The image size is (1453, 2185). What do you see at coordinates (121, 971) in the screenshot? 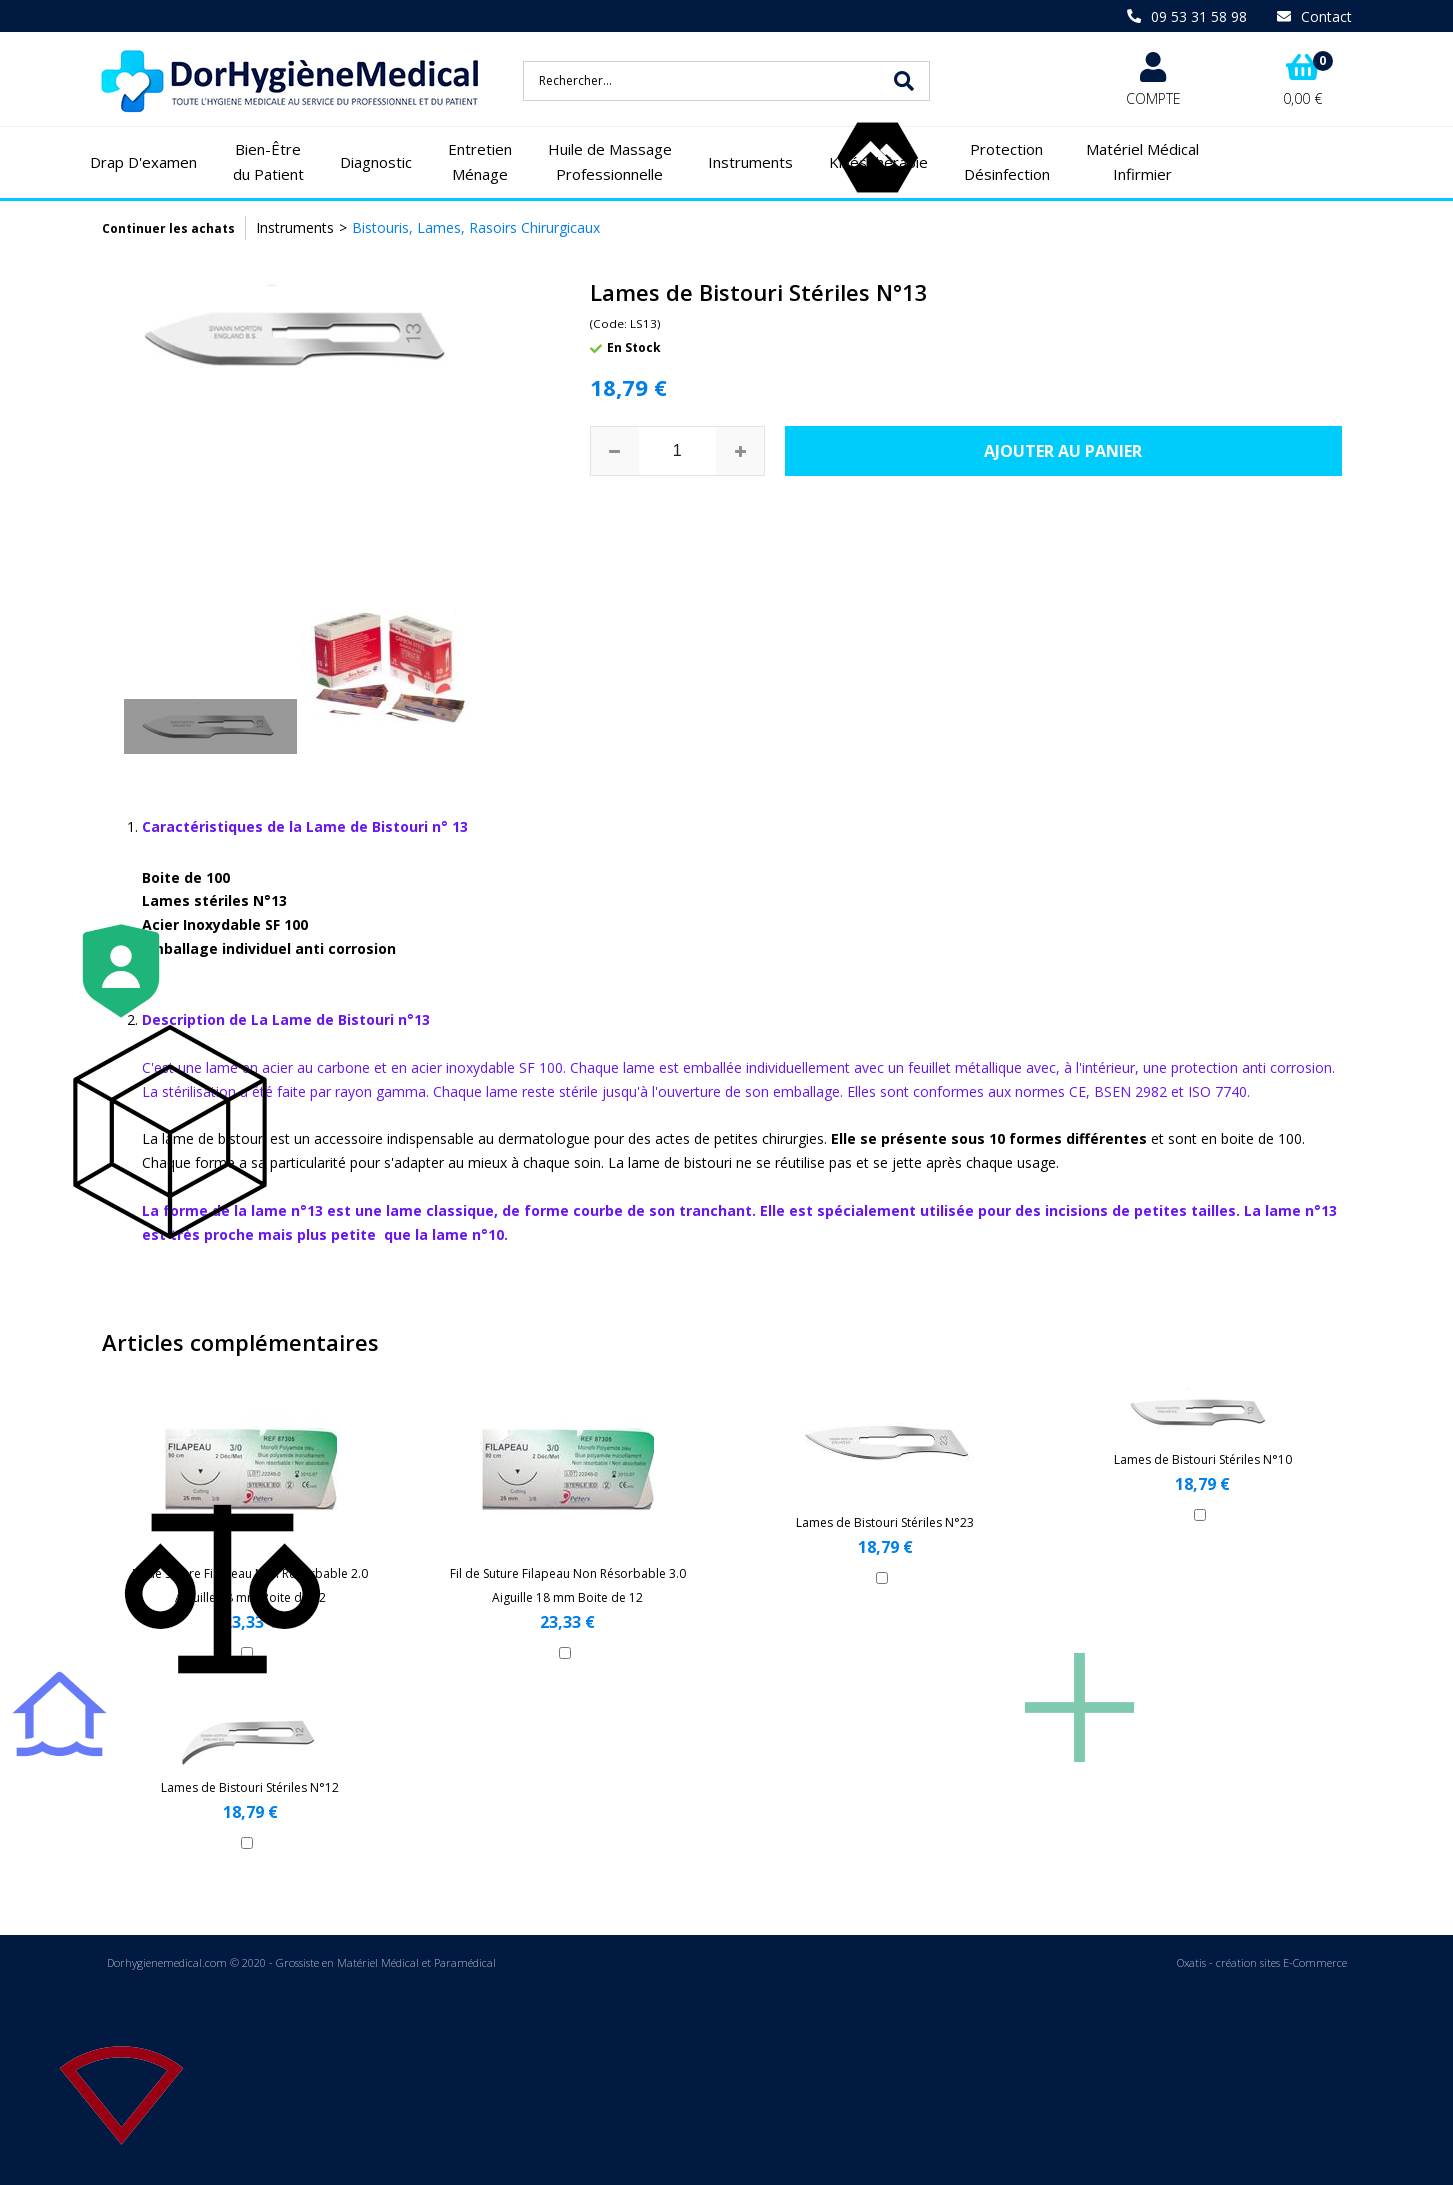
I see `access user privacy or security settings` at bounding box center [121, 971].